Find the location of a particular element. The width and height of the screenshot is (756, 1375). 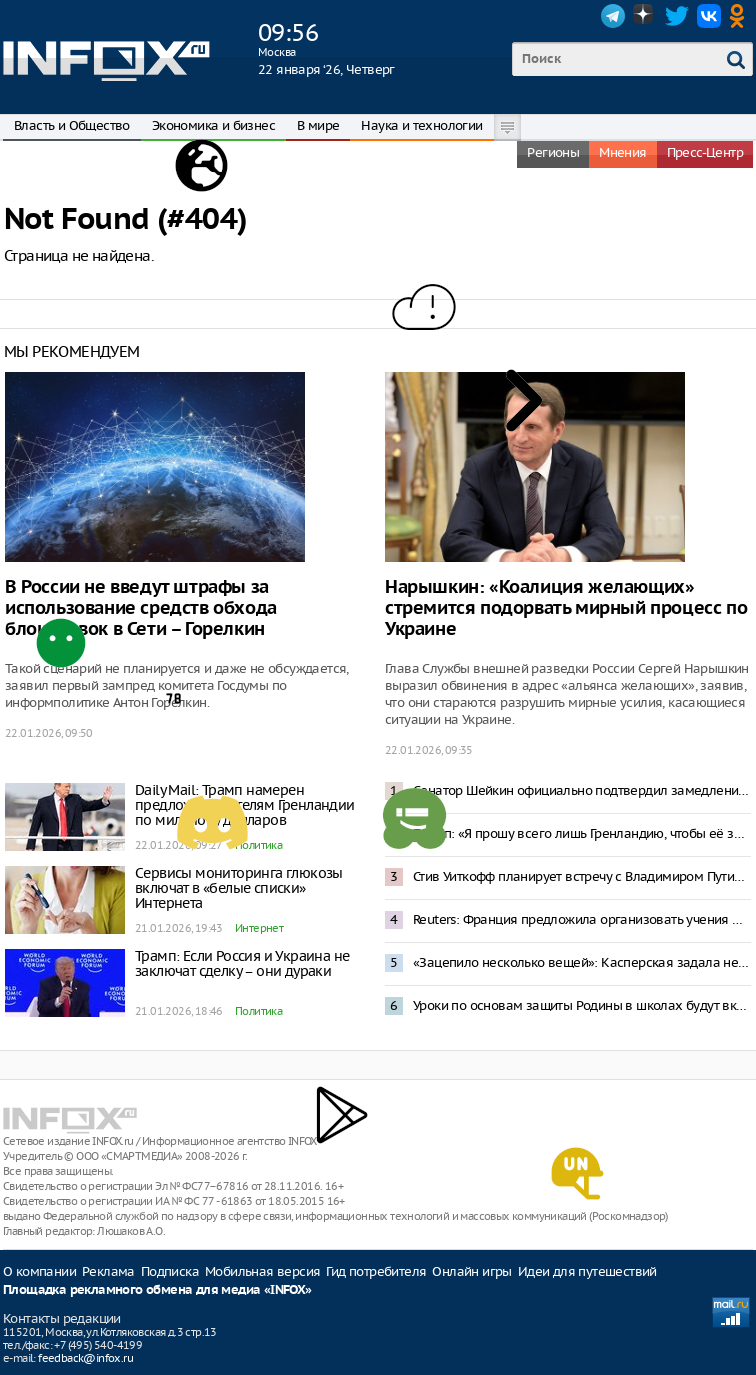

cloud storage warning or alert is located at coordinates (424, 307).